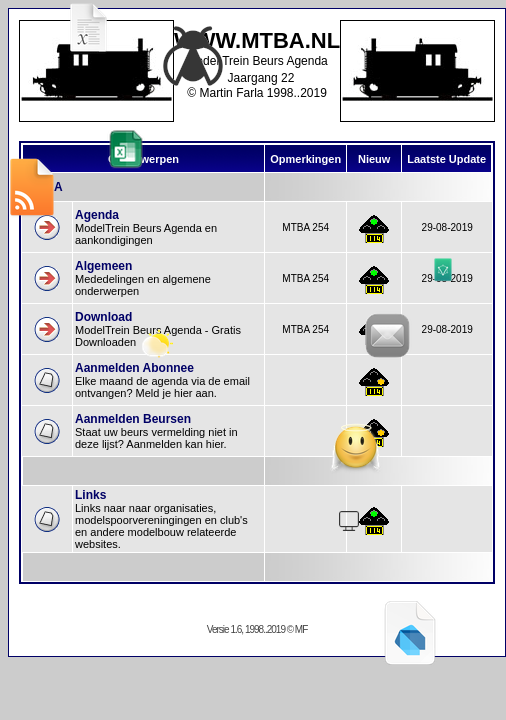 This screenshot has width=506, height=720. I want to click on open a microsoft excel spreadsheet file, so click(126, 149).